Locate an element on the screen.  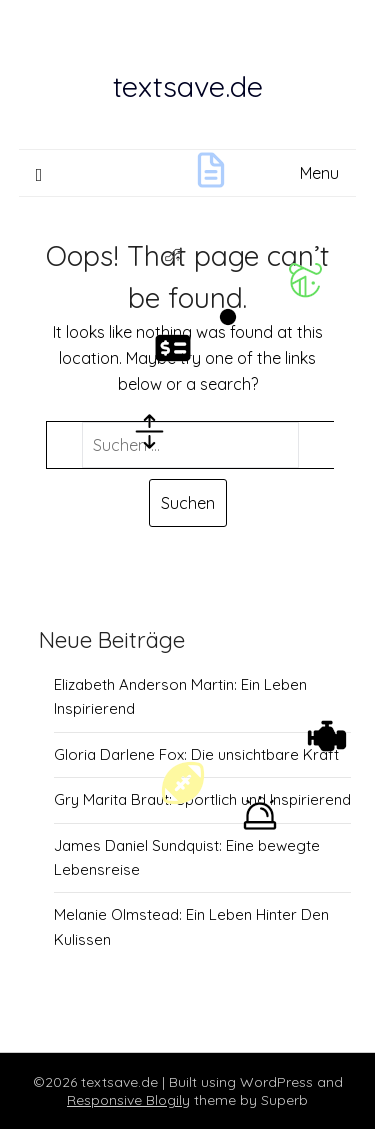
view payment or check details is located at coordinates (173, 348).